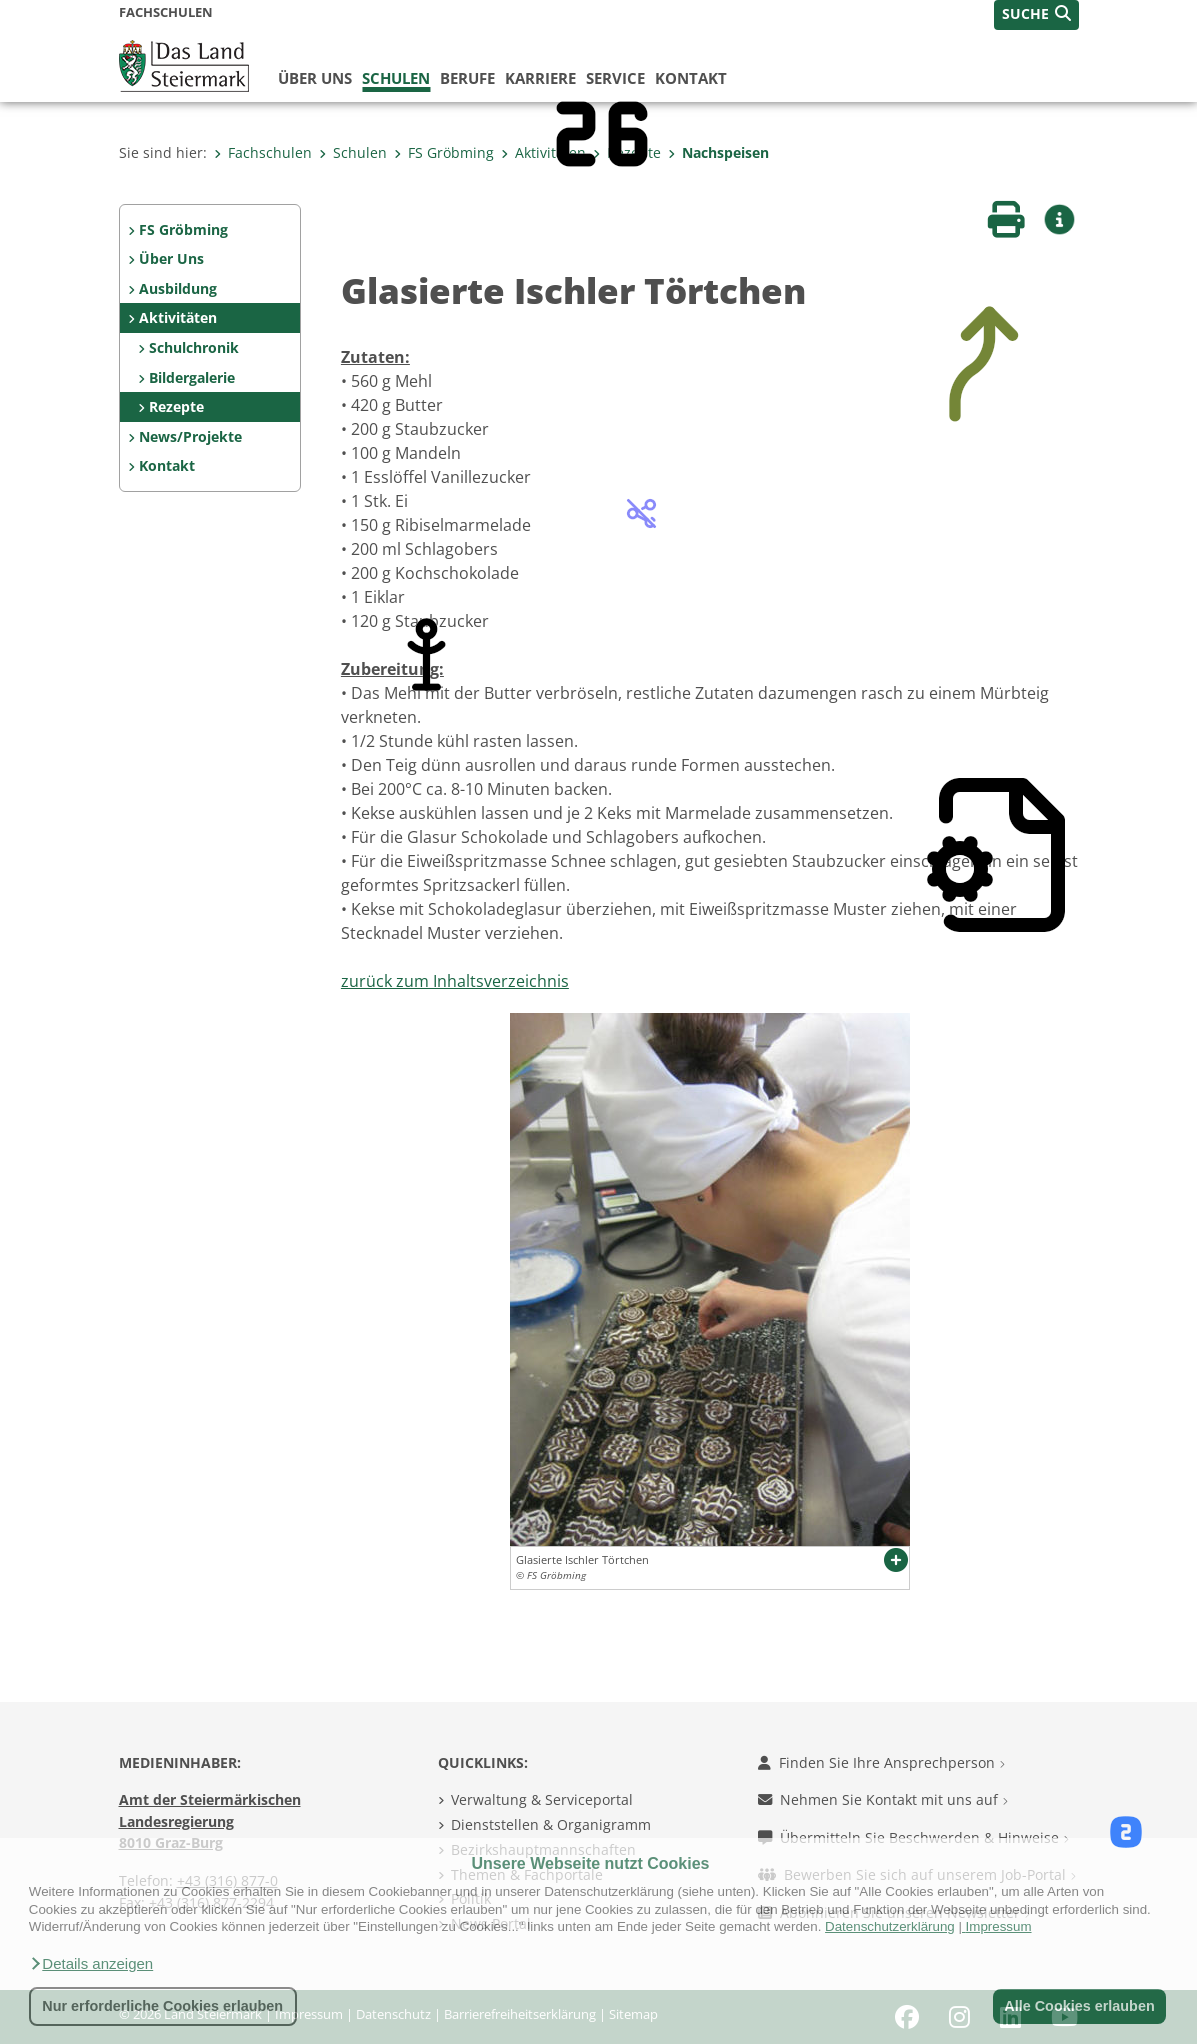  What do you see at coordinates (426, 654) in the screenshot?
I see `browse clothing or wardrobe items` at bounding box center [426, 654].